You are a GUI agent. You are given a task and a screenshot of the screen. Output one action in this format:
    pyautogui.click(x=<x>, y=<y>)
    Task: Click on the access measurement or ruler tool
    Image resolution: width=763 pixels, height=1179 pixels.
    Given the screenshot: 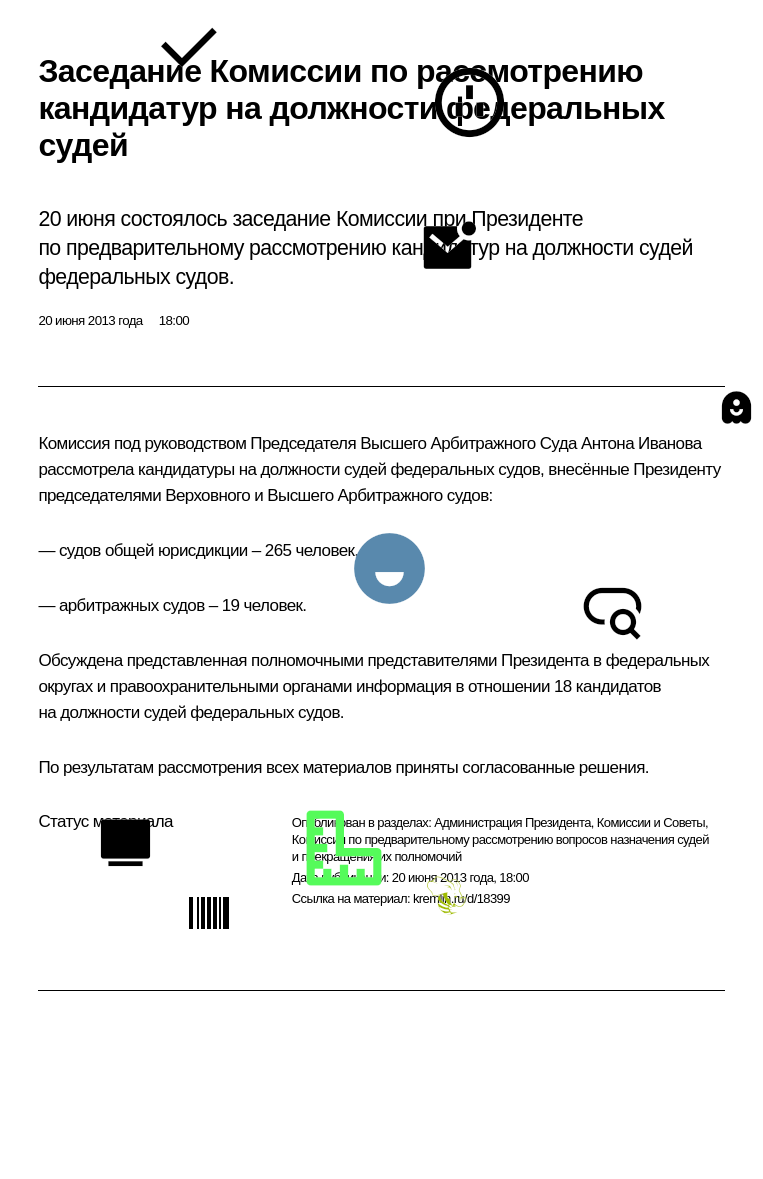 What is the action you would take?
    pyautogui.click(x=344, y=848)
    